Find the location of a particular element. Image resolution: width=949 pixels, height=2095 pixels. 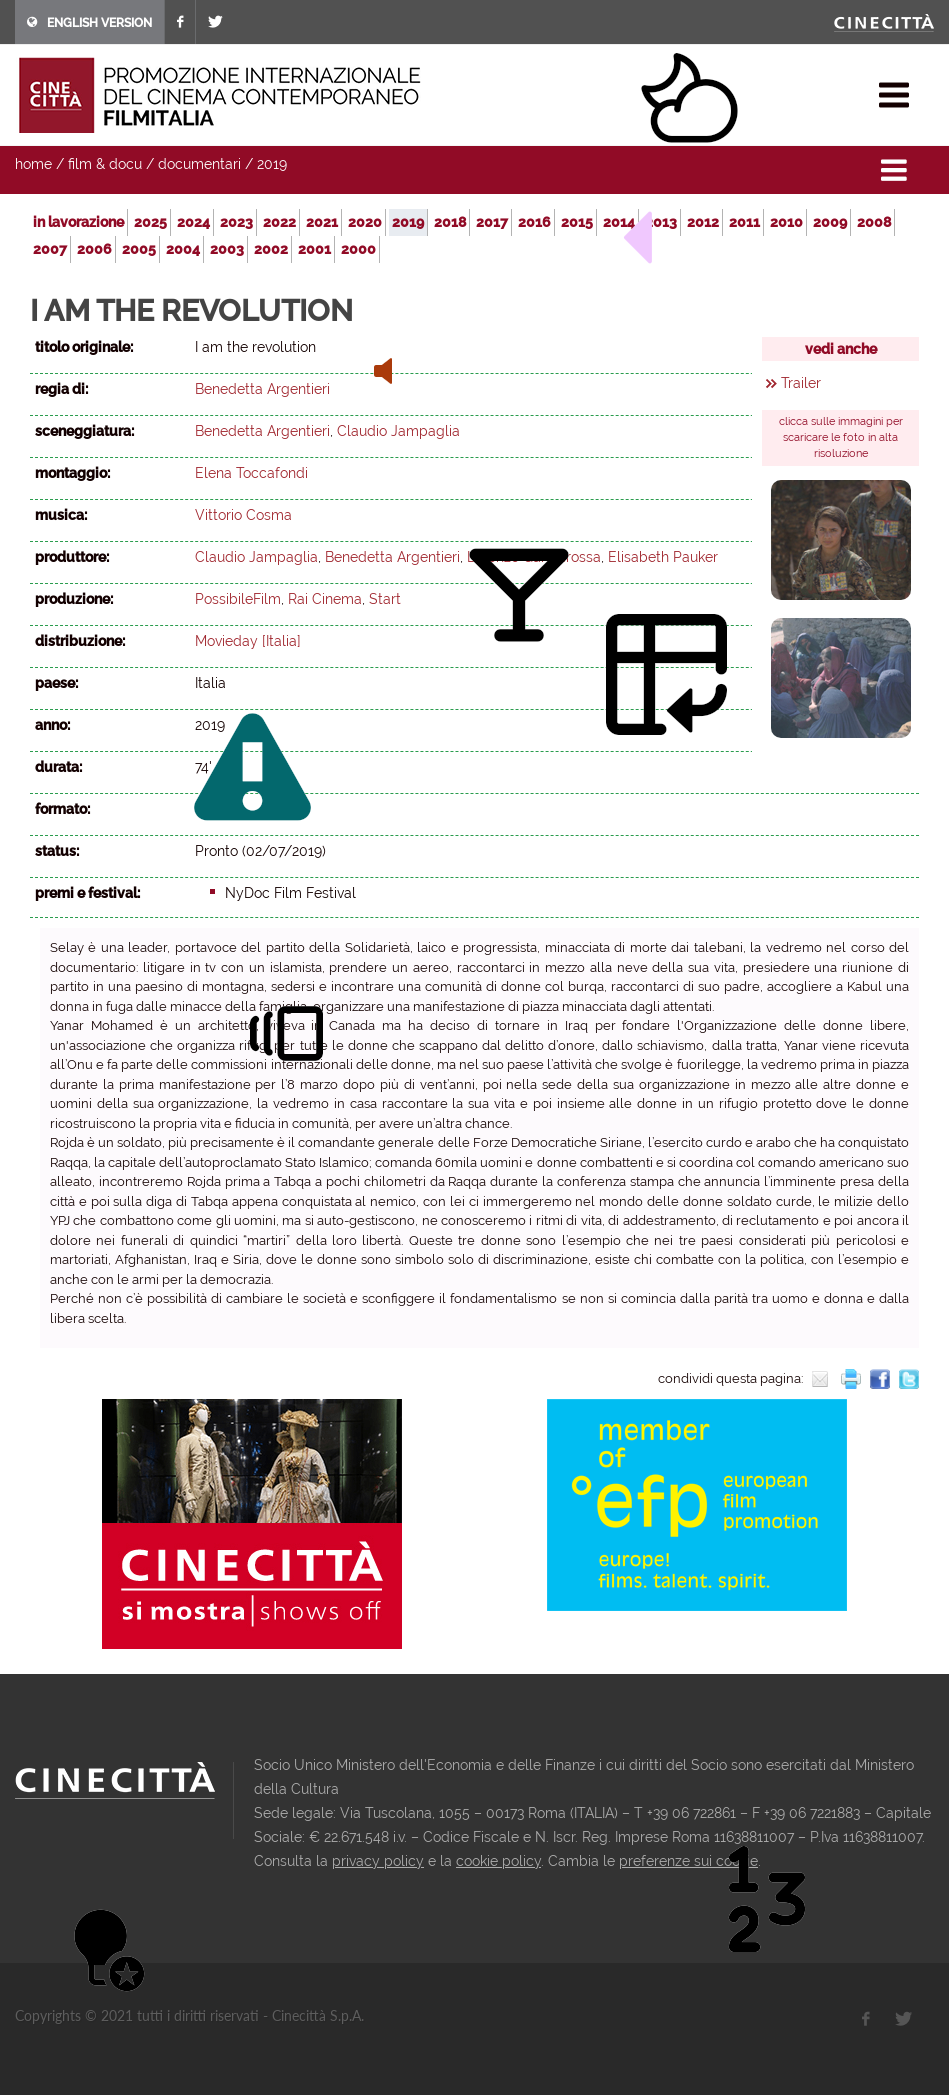

navigate back to the previous screen is located at coordinates (637, 237).